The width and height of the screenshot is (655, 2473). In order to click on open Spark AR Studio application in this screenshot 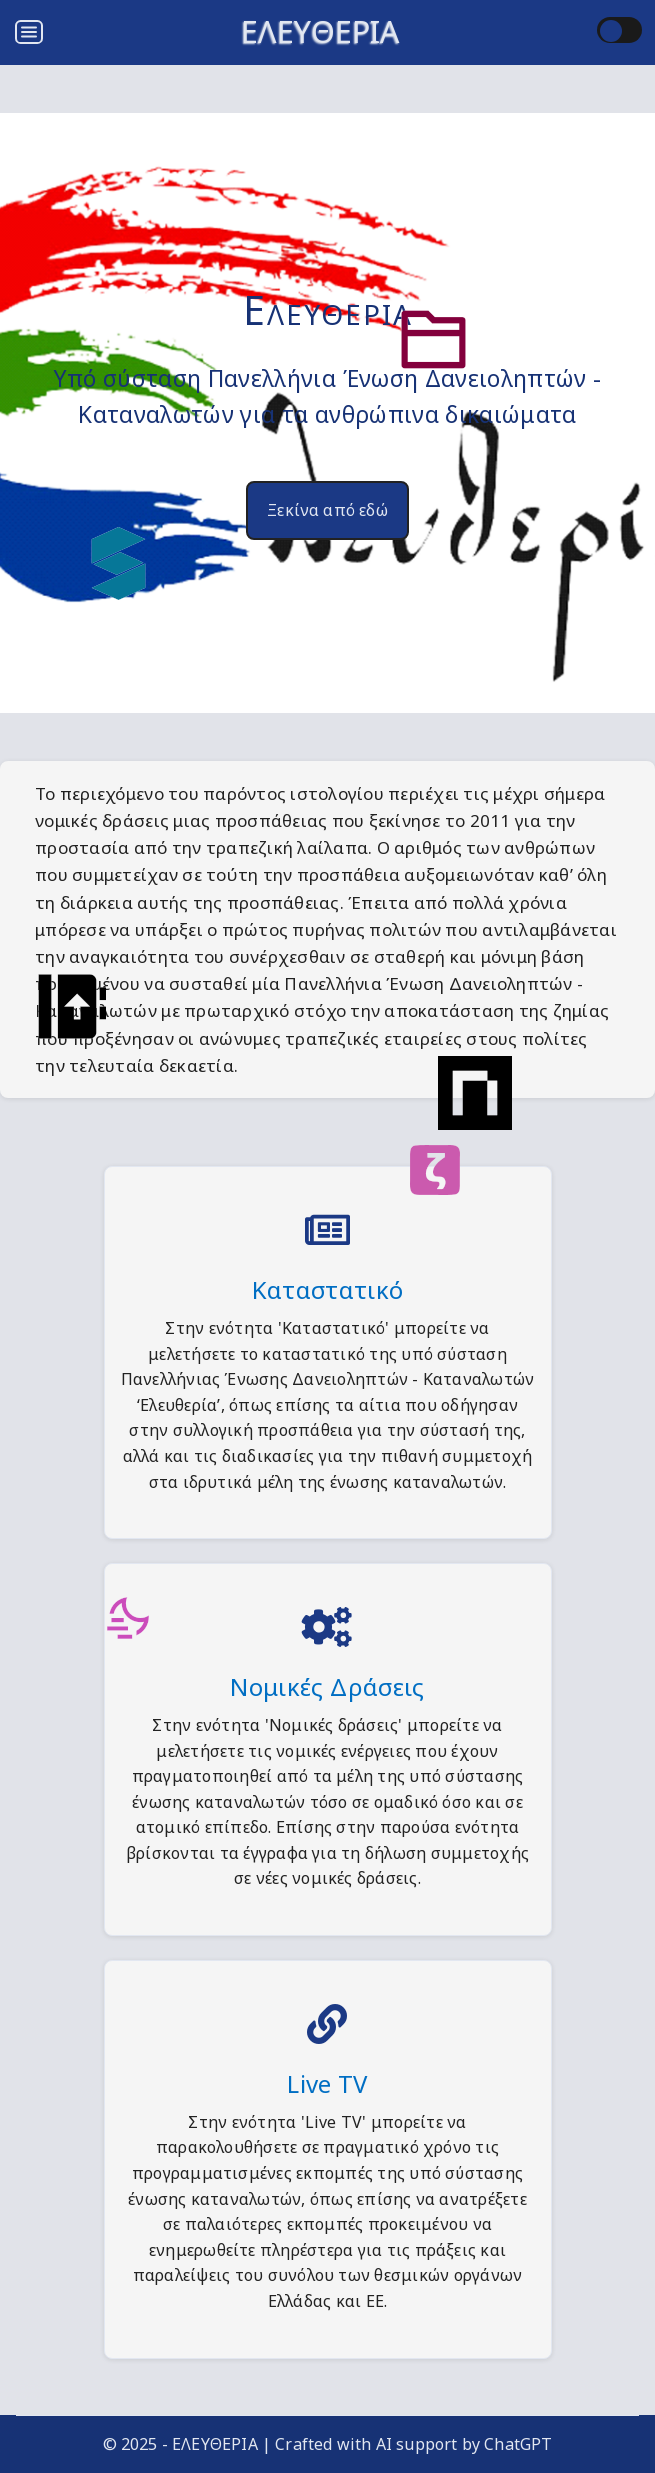, I will do `click(118, 563)`.